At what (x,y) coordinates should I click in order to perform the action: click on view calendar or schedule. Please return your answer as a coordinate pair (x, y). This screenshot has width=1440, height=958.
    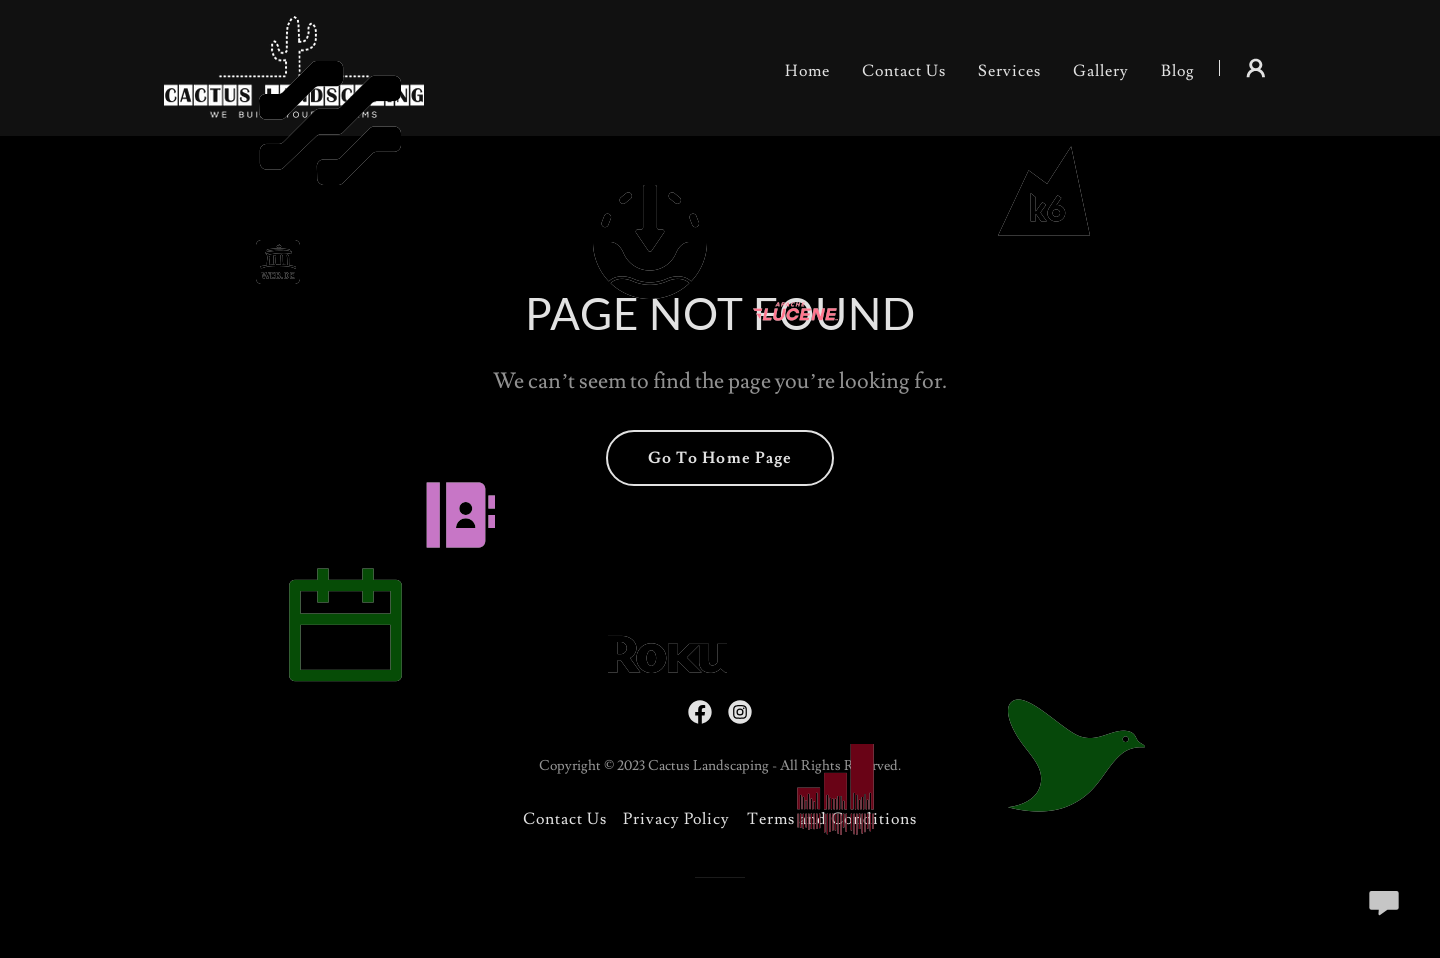
    Looking at the image, I should click on (345, 630).